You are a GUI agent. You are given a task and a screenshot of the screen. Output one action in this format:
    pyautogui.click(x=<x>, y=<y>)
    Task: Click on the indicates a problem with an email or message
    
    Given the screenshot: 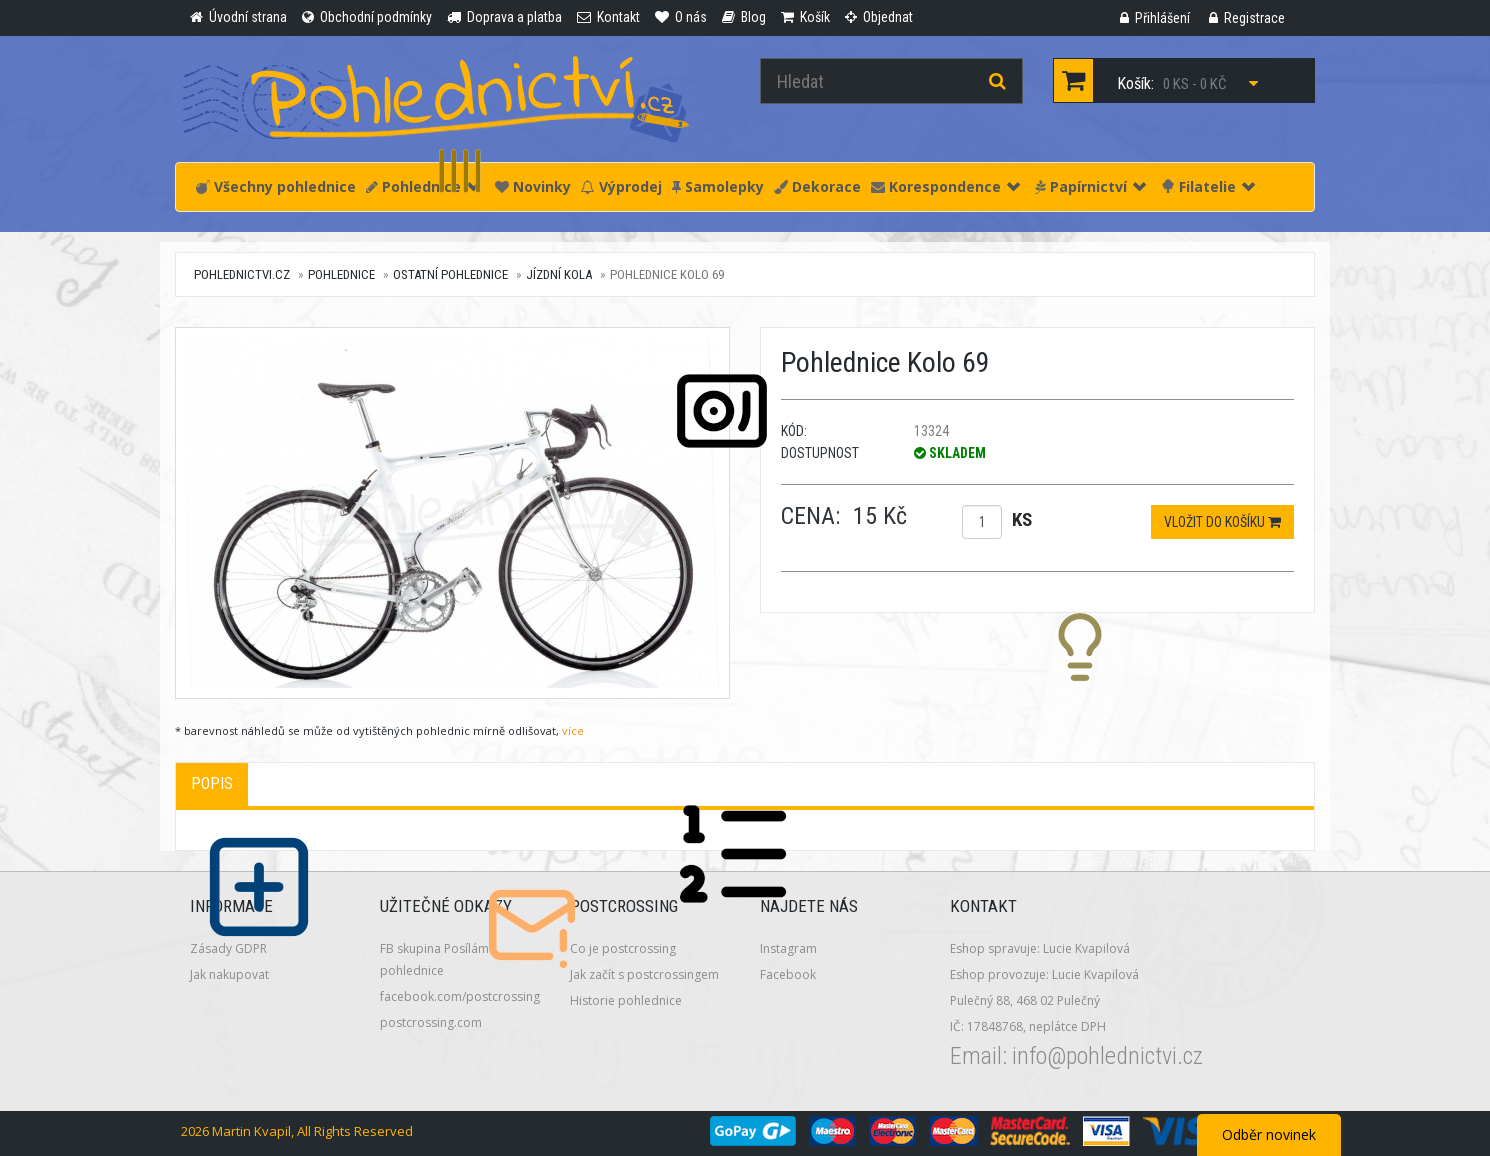 What is the action you would take?
    pyautogui.click(x=532, y=925)
    